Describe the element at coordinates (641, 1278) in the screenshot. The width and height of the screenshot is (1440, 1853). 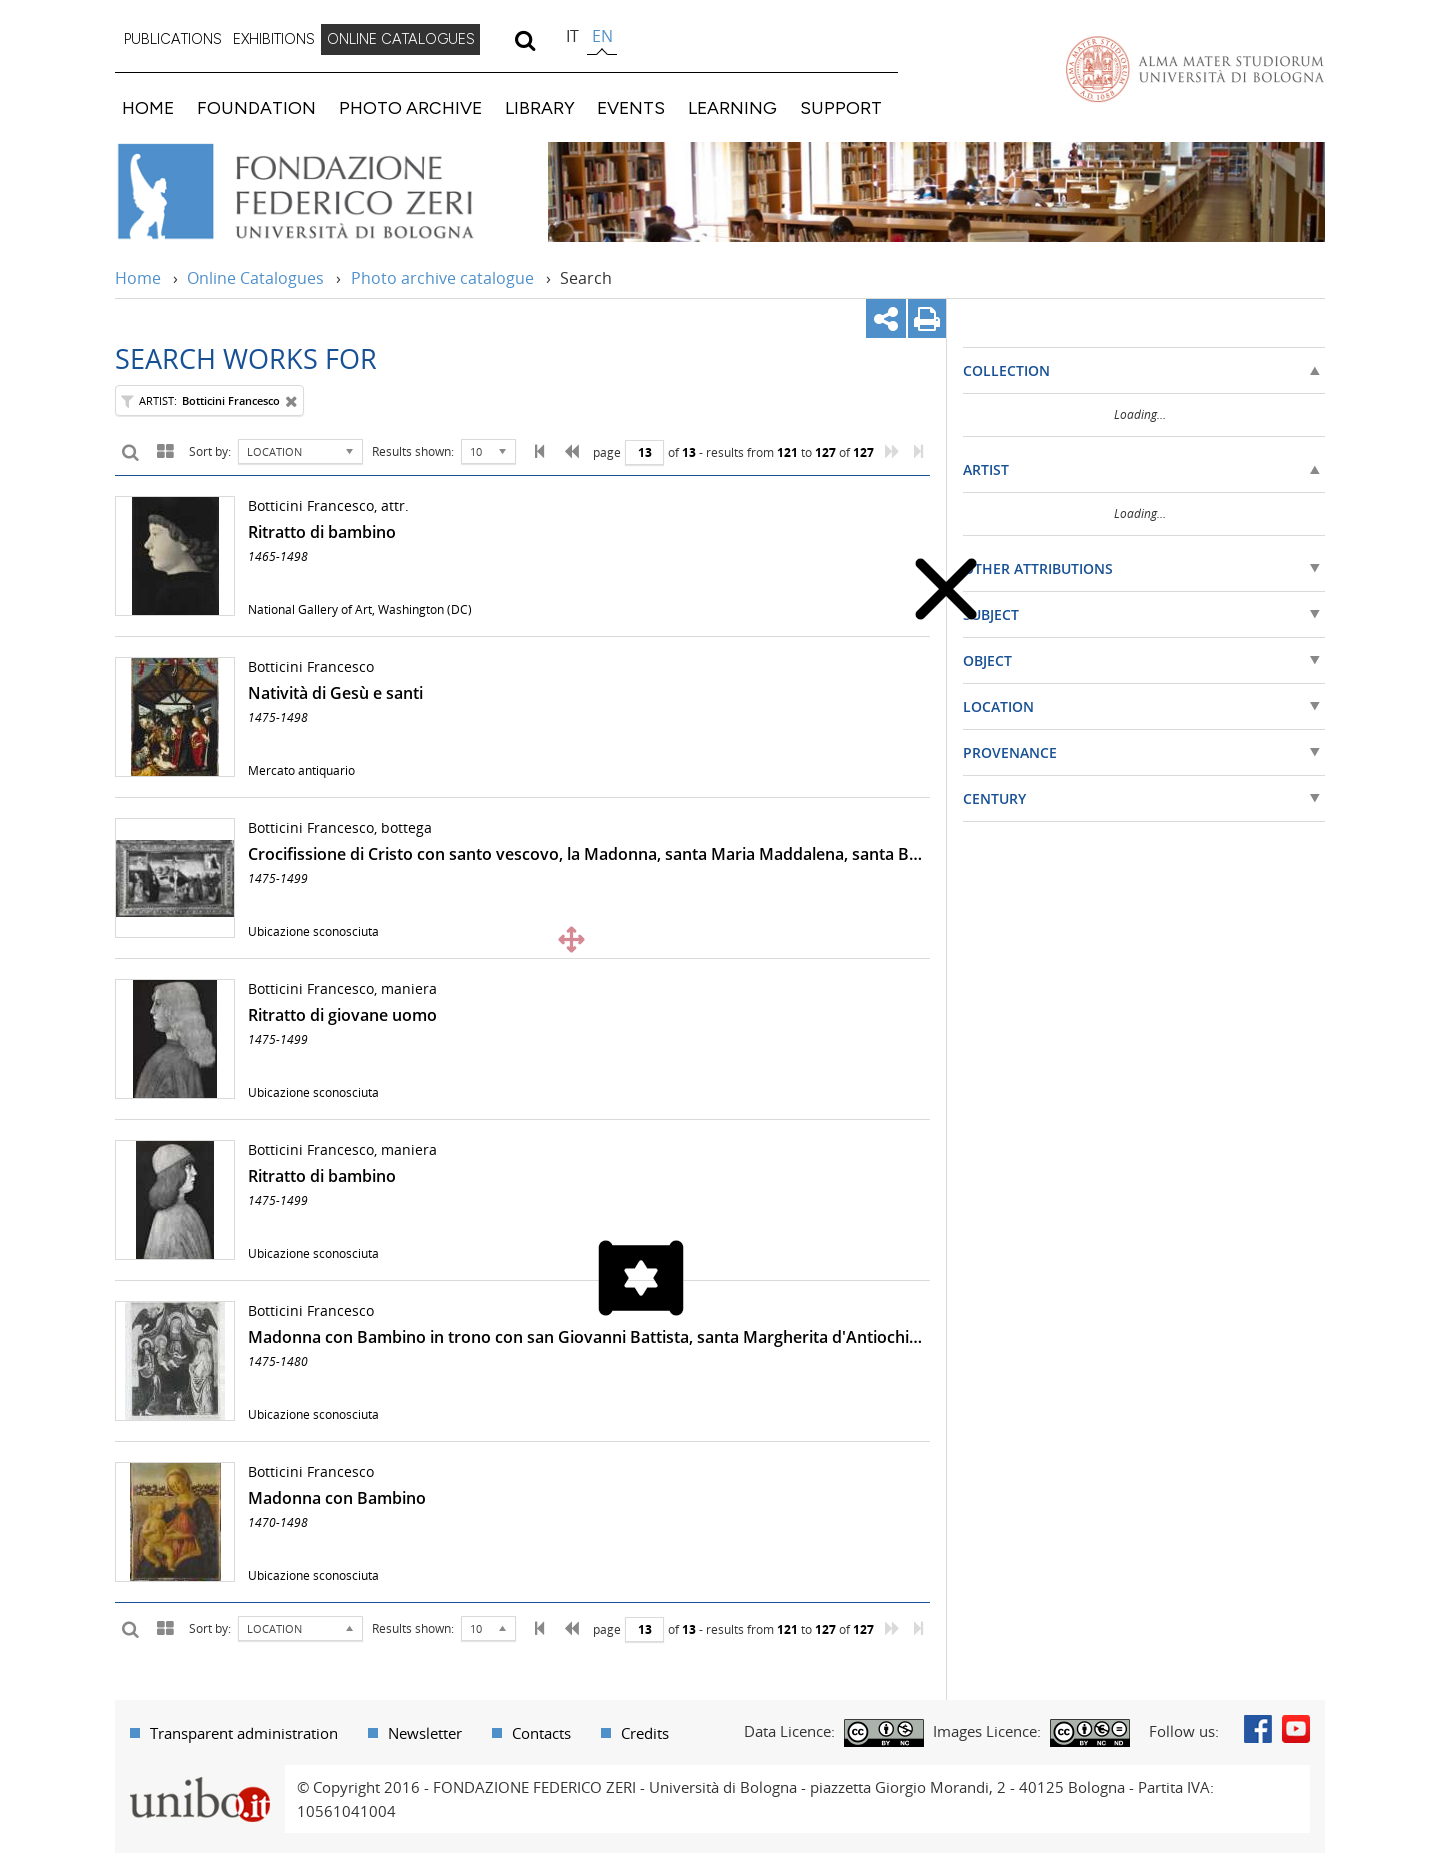
I see `access jewish religious texts or torah content` at that location.